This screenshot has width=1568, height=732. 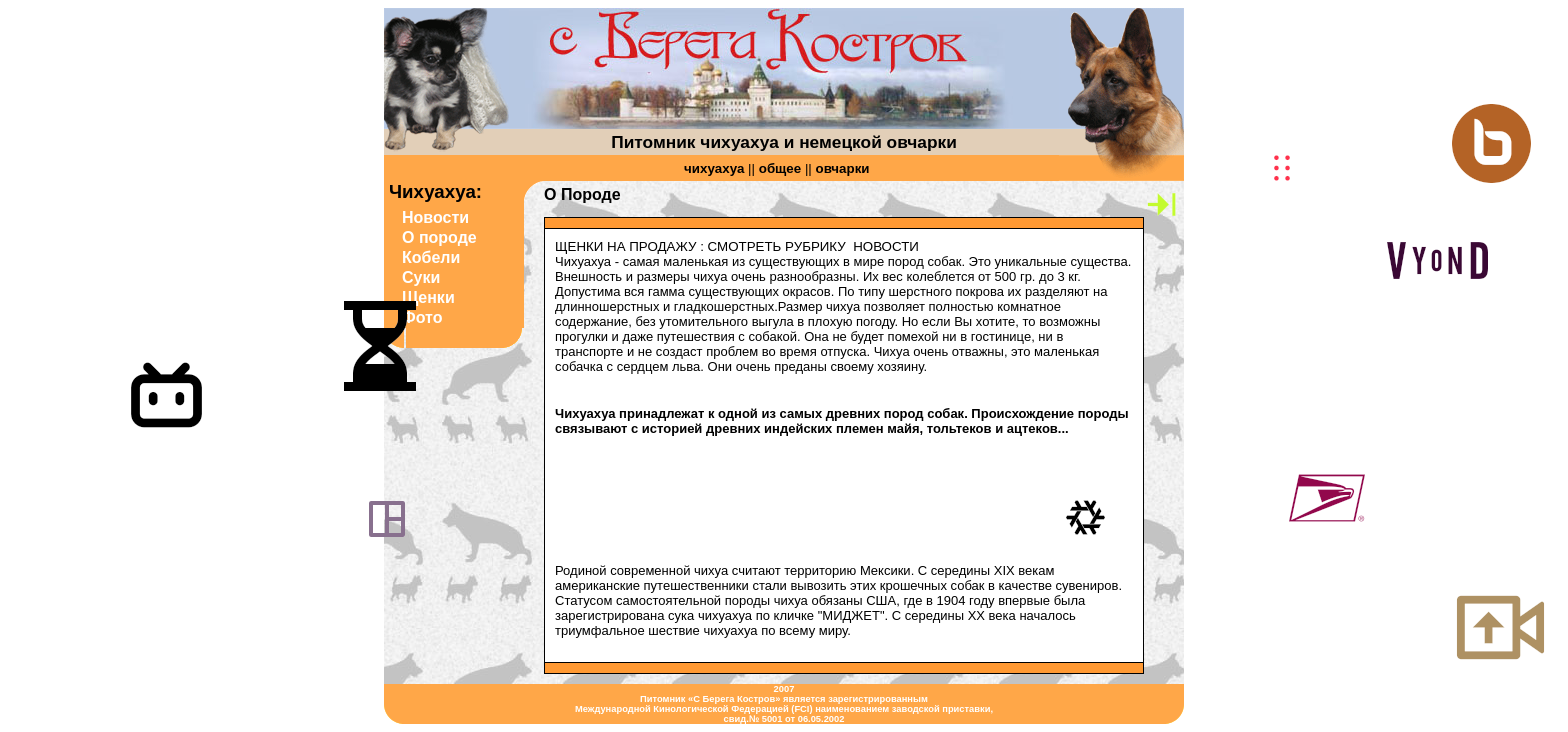 I want to click on open BigBlueButton video conferencing app, so click(x=1491, y=143).